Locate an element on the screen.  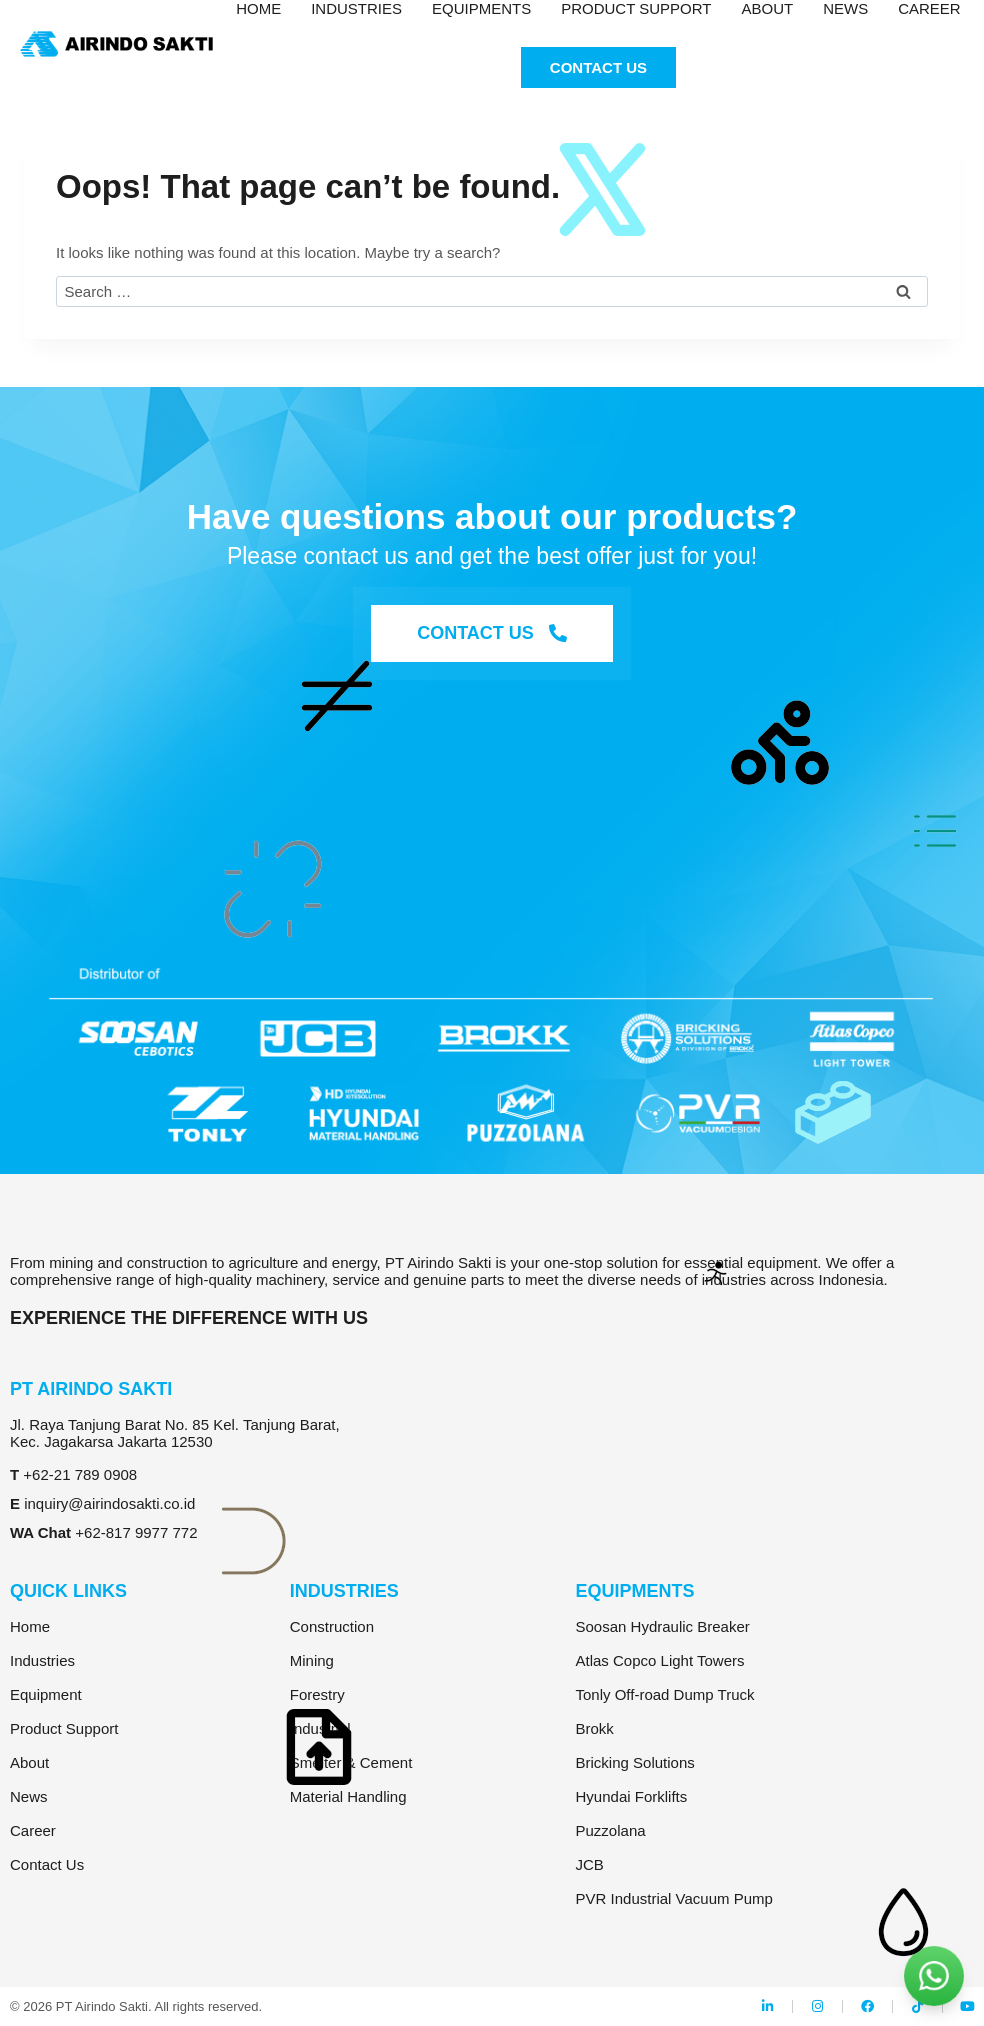
indicates water or hydration tracking is located at coordinates (903, 1921).